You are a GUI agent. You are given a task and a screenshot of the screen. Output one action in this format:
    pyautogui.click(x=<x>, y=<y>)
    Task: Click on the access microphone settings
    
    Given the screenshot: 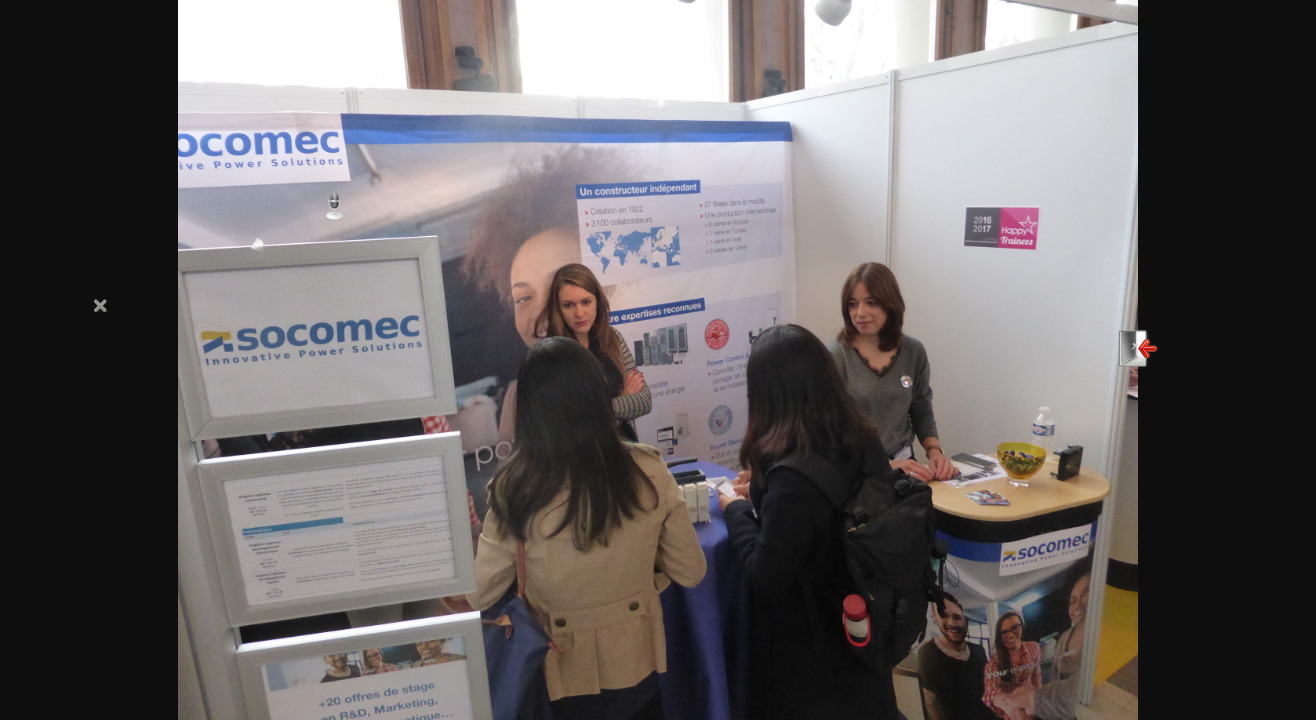 What is the action you would take?
    pyautogui.click(x=335, y=206)
    